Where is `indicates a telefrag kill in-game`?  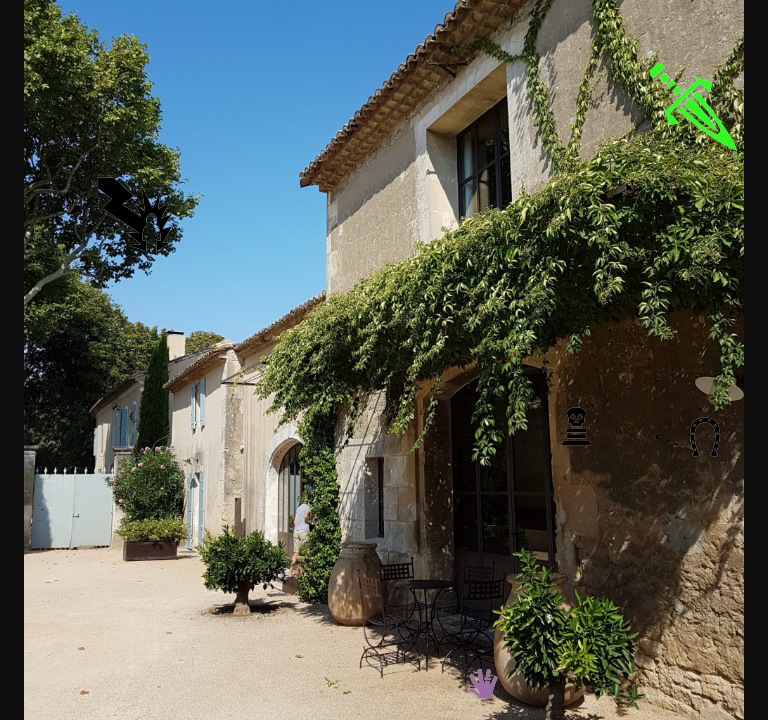 indicates a telefrag kill in-game is located at coordinates (576, 426).